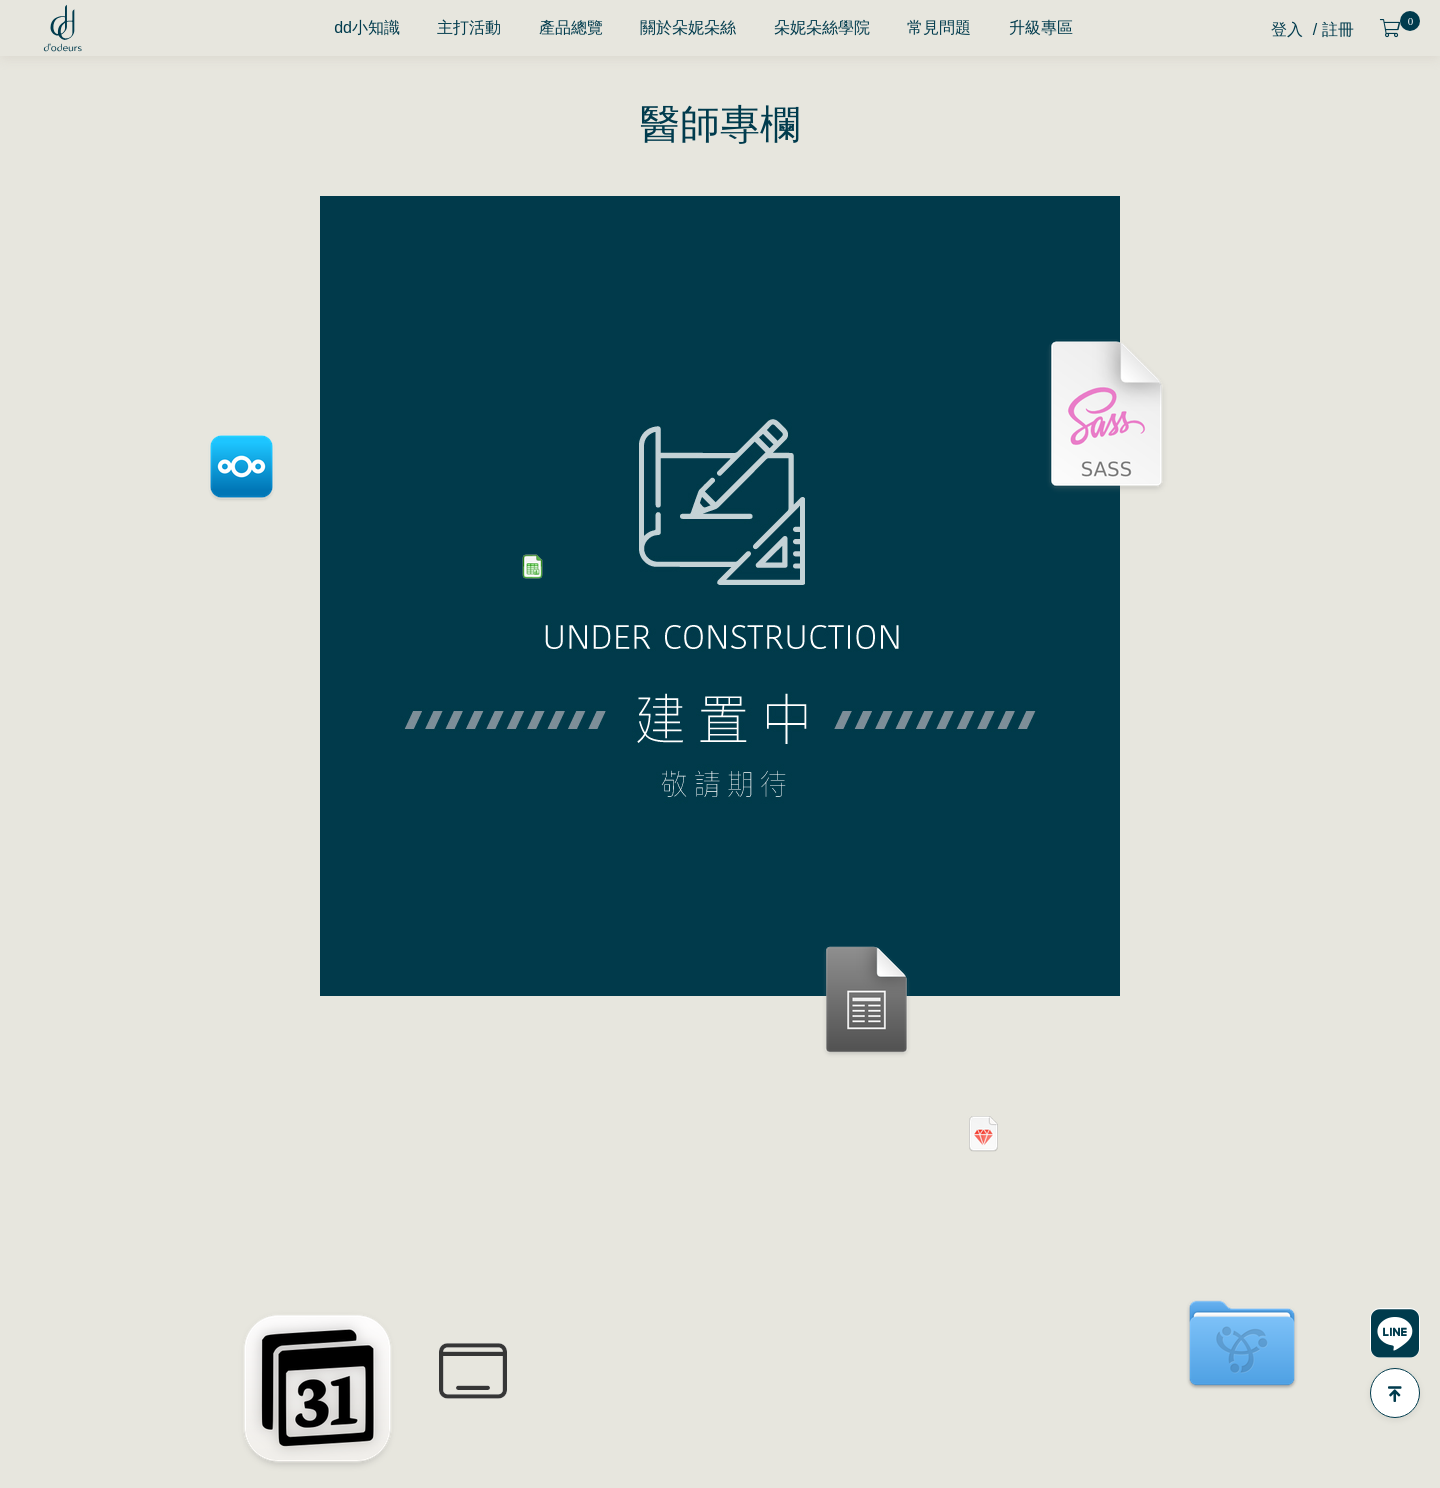 The height and width of the screenshot is (1488, 1440). Describe the element at coordinates (1106, 416) in the screenshot. I see `sass stylesheet file` at that location.